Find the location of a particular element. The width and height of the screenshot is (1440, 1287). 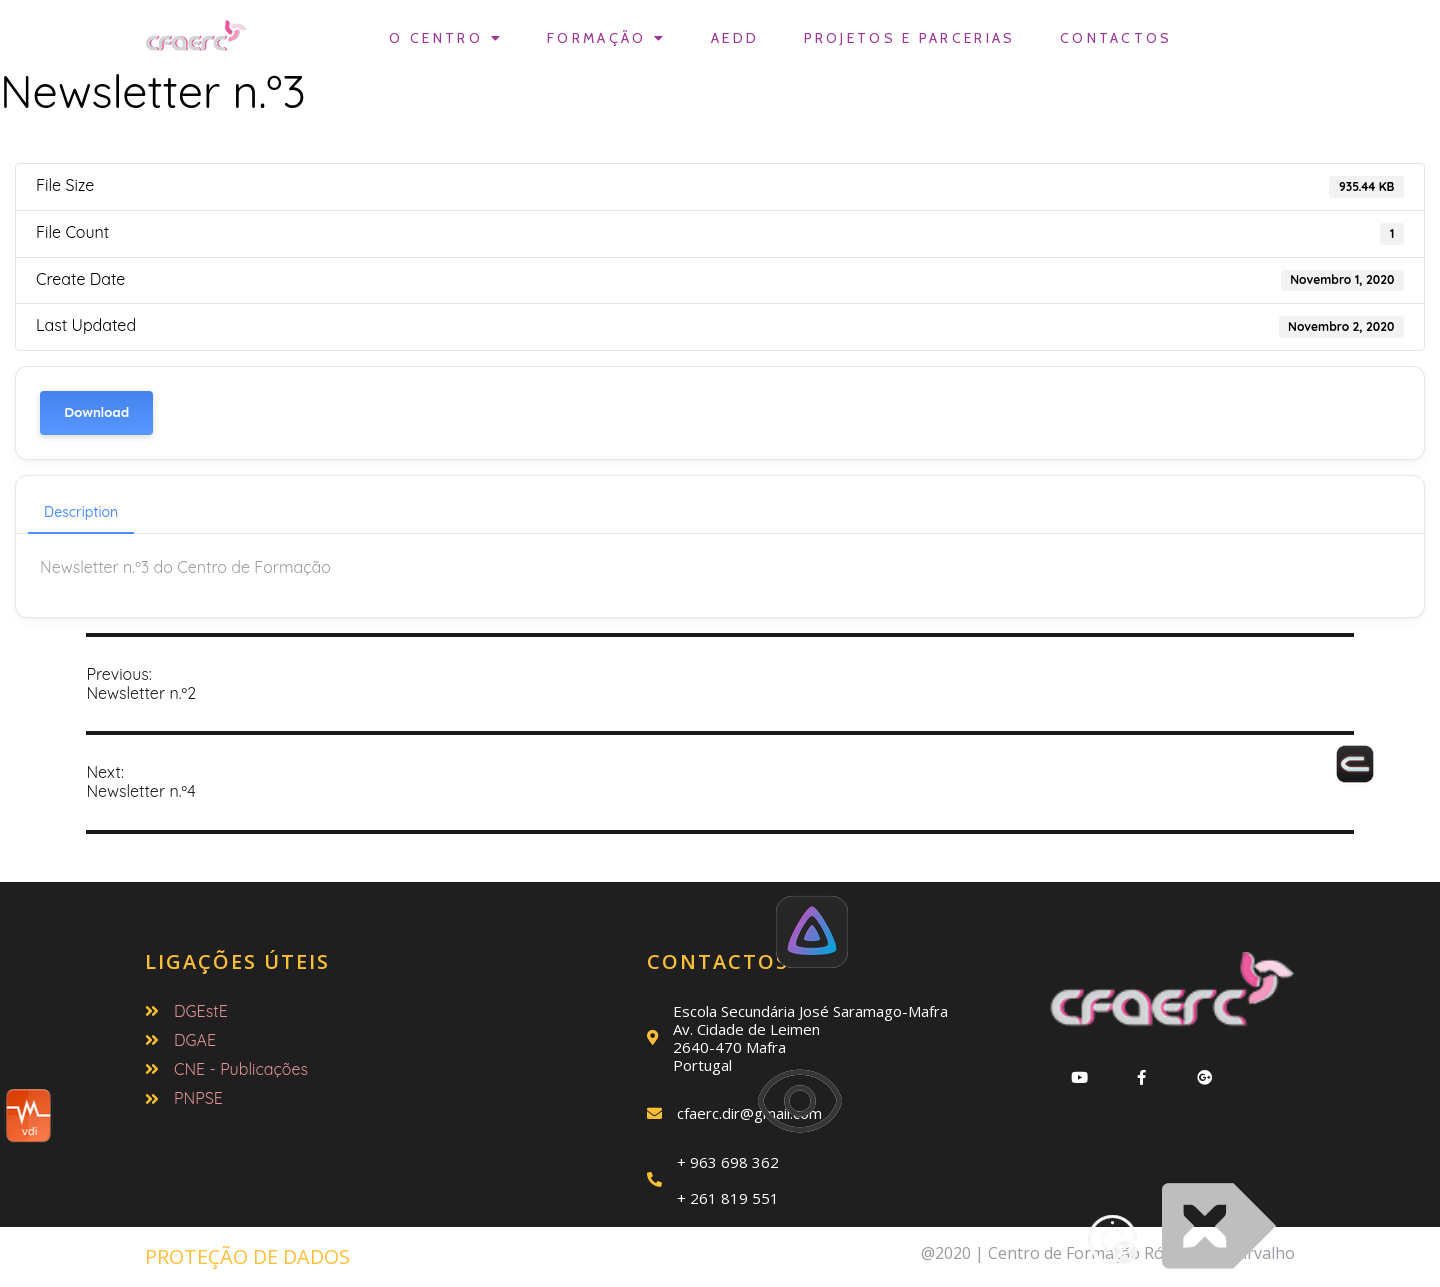

access visibility or display settings is located at coordinates (800, 1101).